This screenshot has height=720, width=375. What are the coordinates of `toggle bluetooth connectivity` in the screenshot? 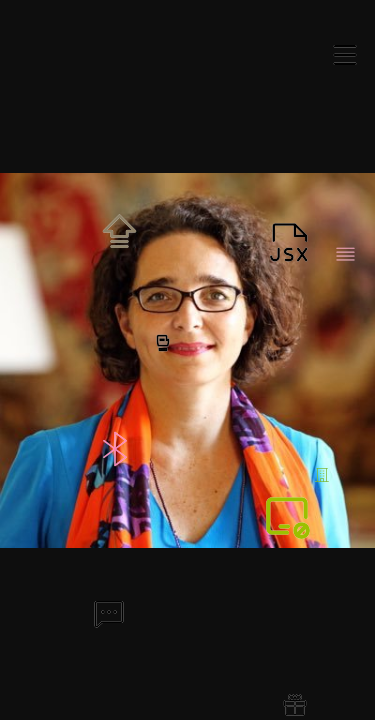 It's located at (115, 449).